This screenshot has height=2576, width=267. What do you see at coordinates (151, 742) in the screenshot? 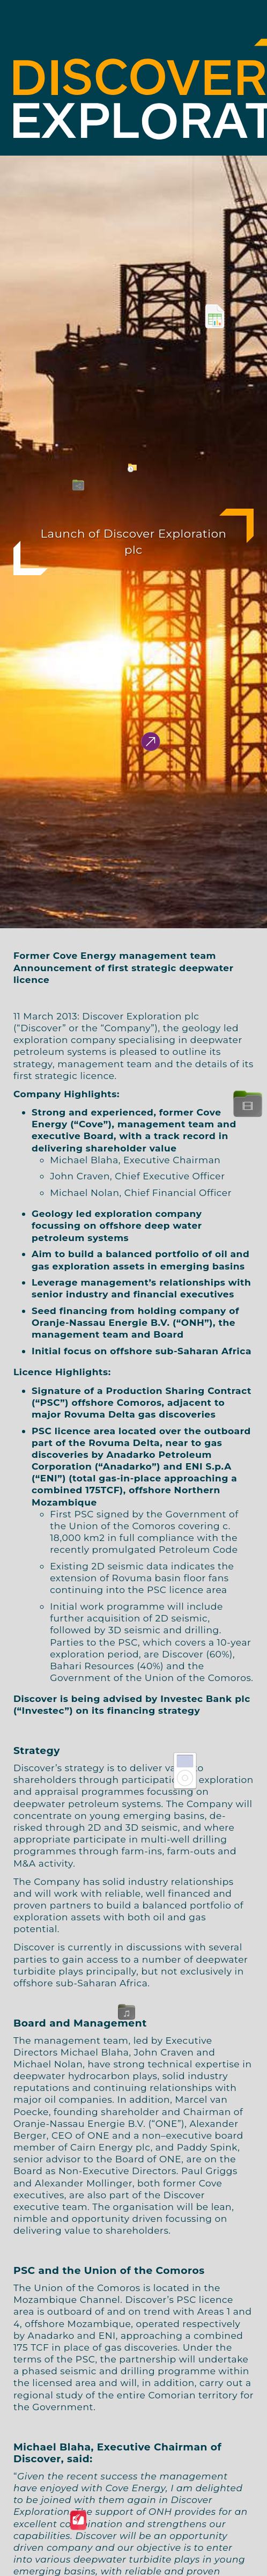
I see `indicates a symbolic link or shortcut to another file` at bounding box center [151, 742].